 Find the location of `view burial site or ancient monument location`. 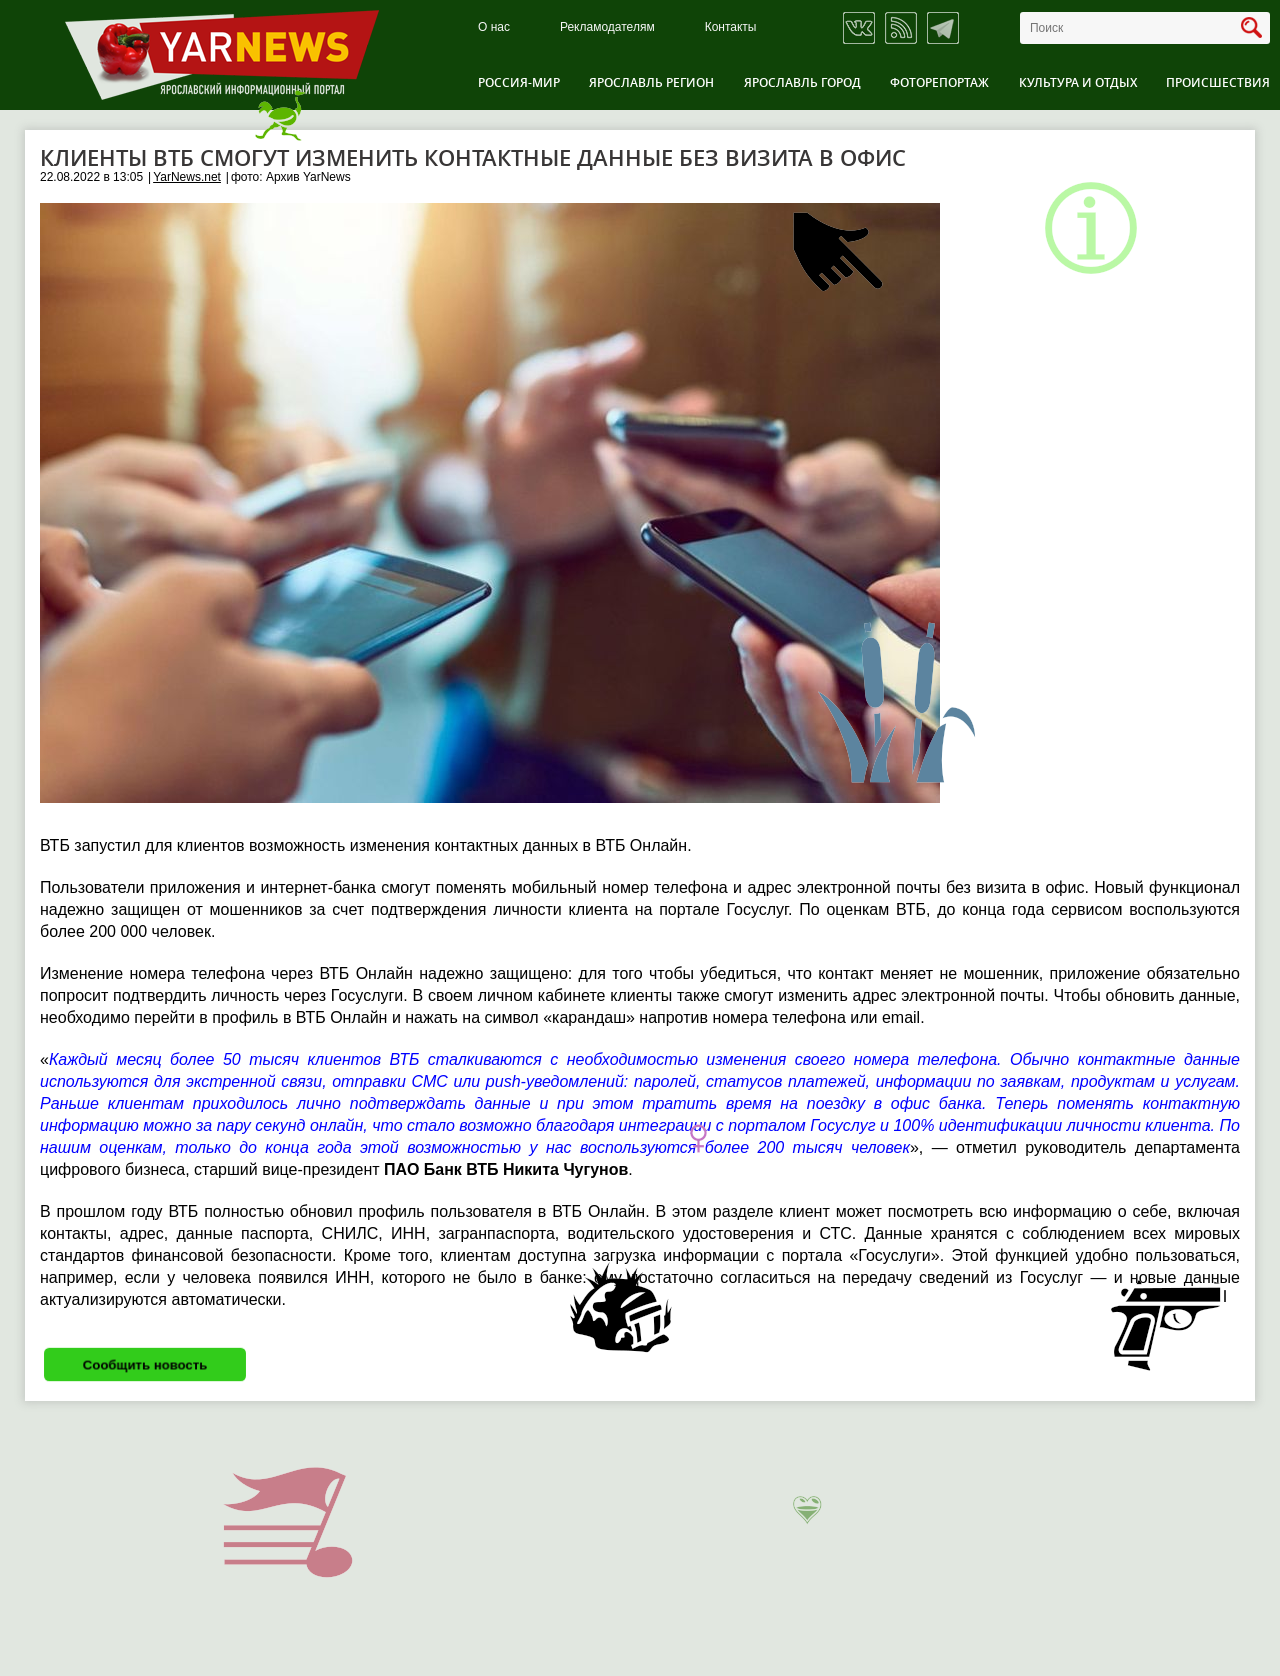

view burial site or ancient monument location is located at coordinates (621, 1307).